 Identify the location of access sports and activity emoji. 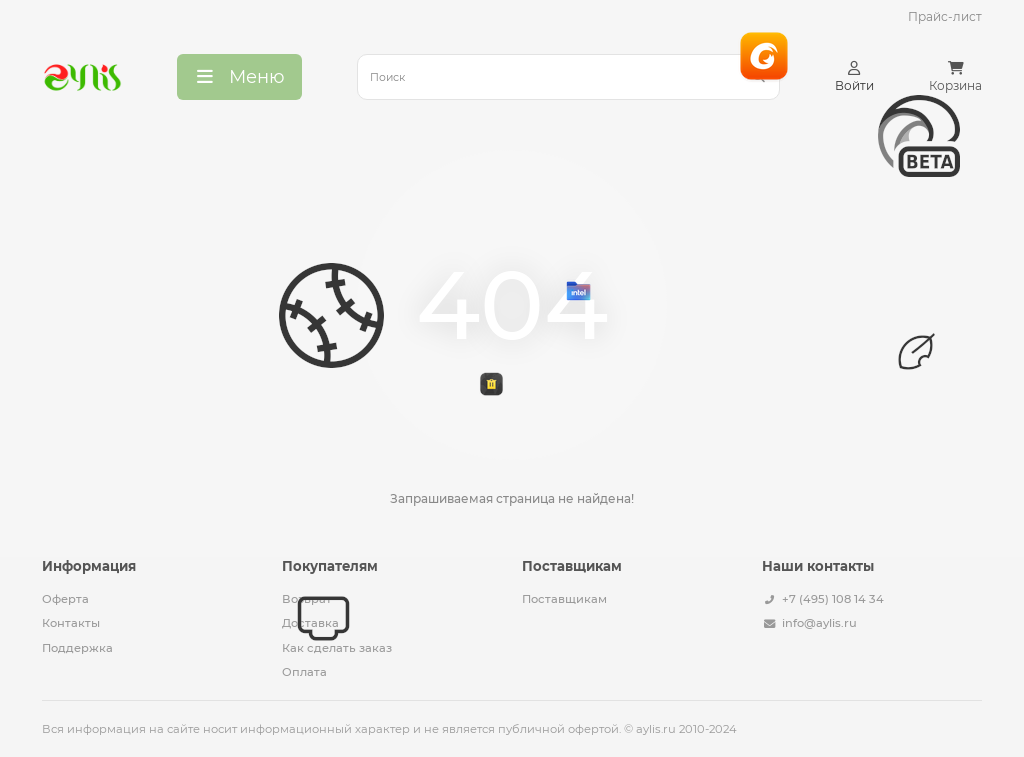
(331, 315).